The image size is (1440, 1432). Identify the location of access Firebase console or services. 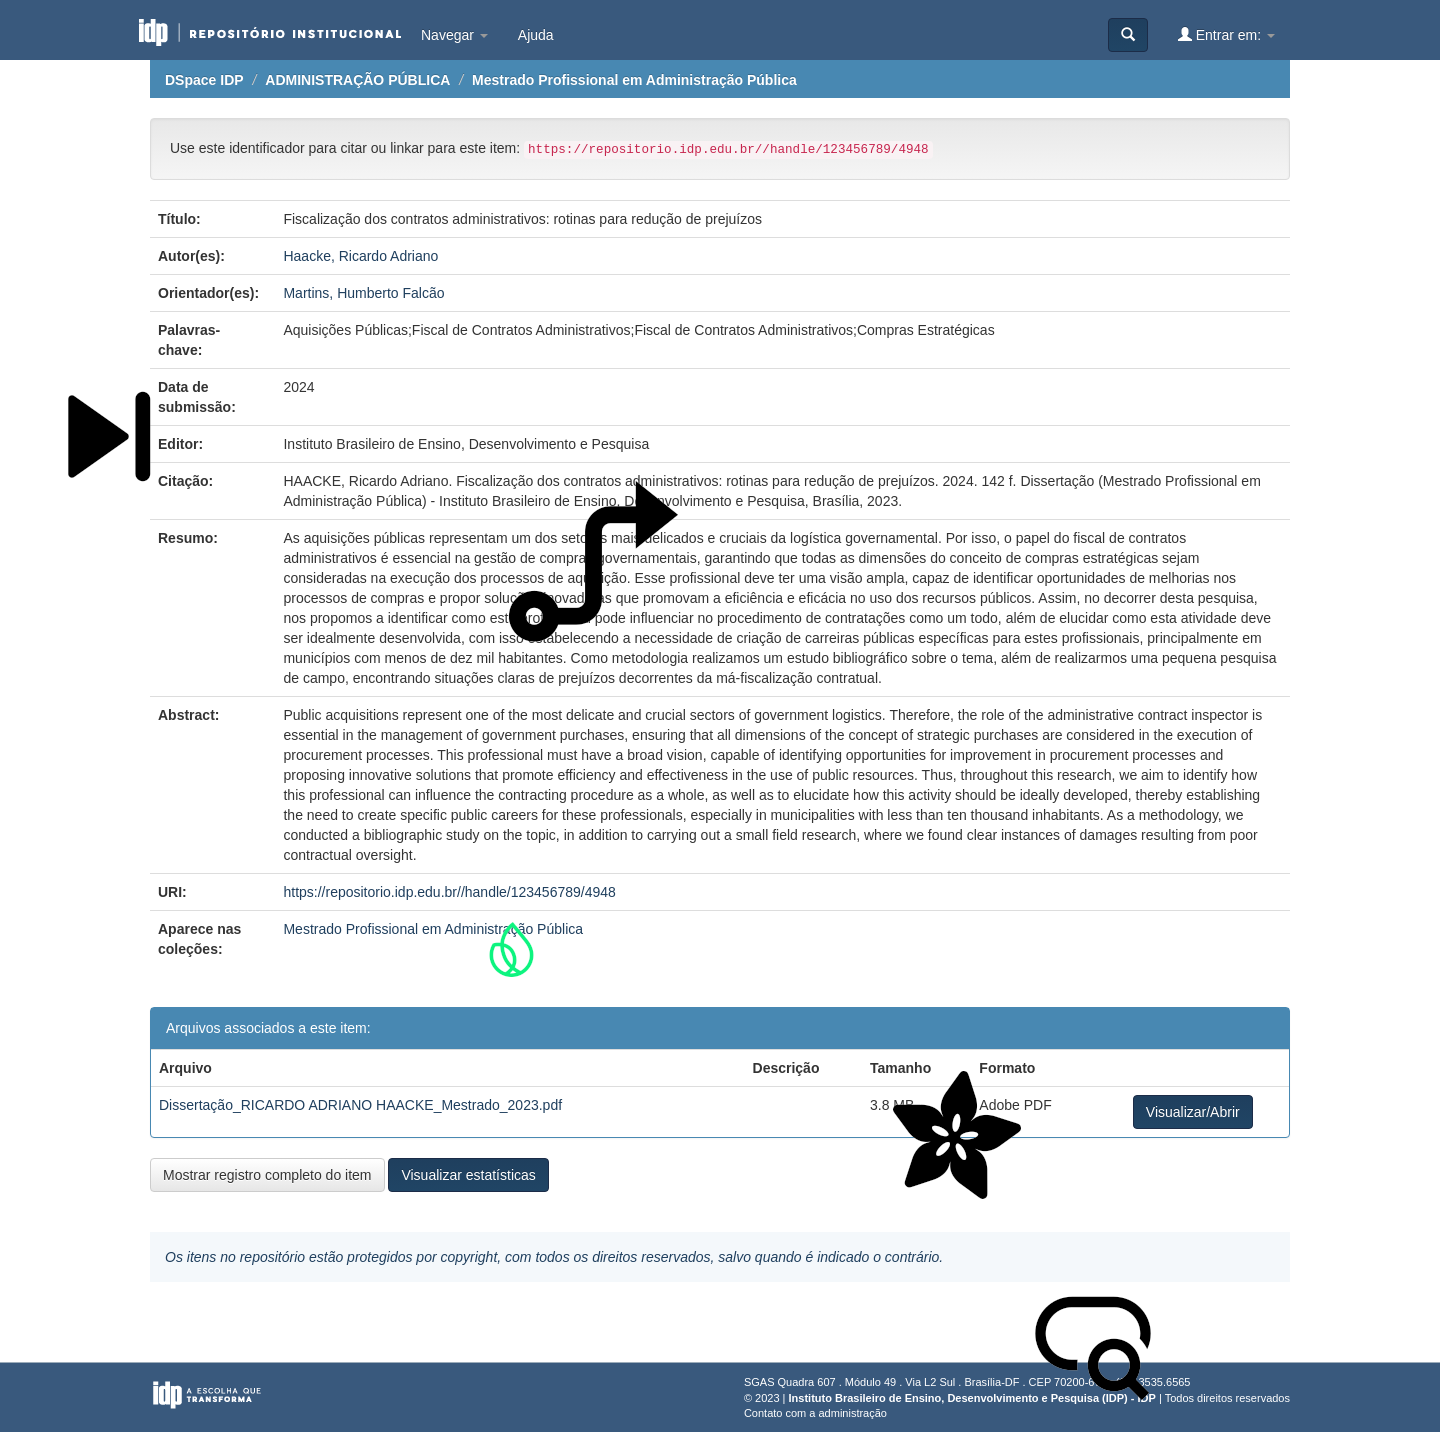
(511, 949).